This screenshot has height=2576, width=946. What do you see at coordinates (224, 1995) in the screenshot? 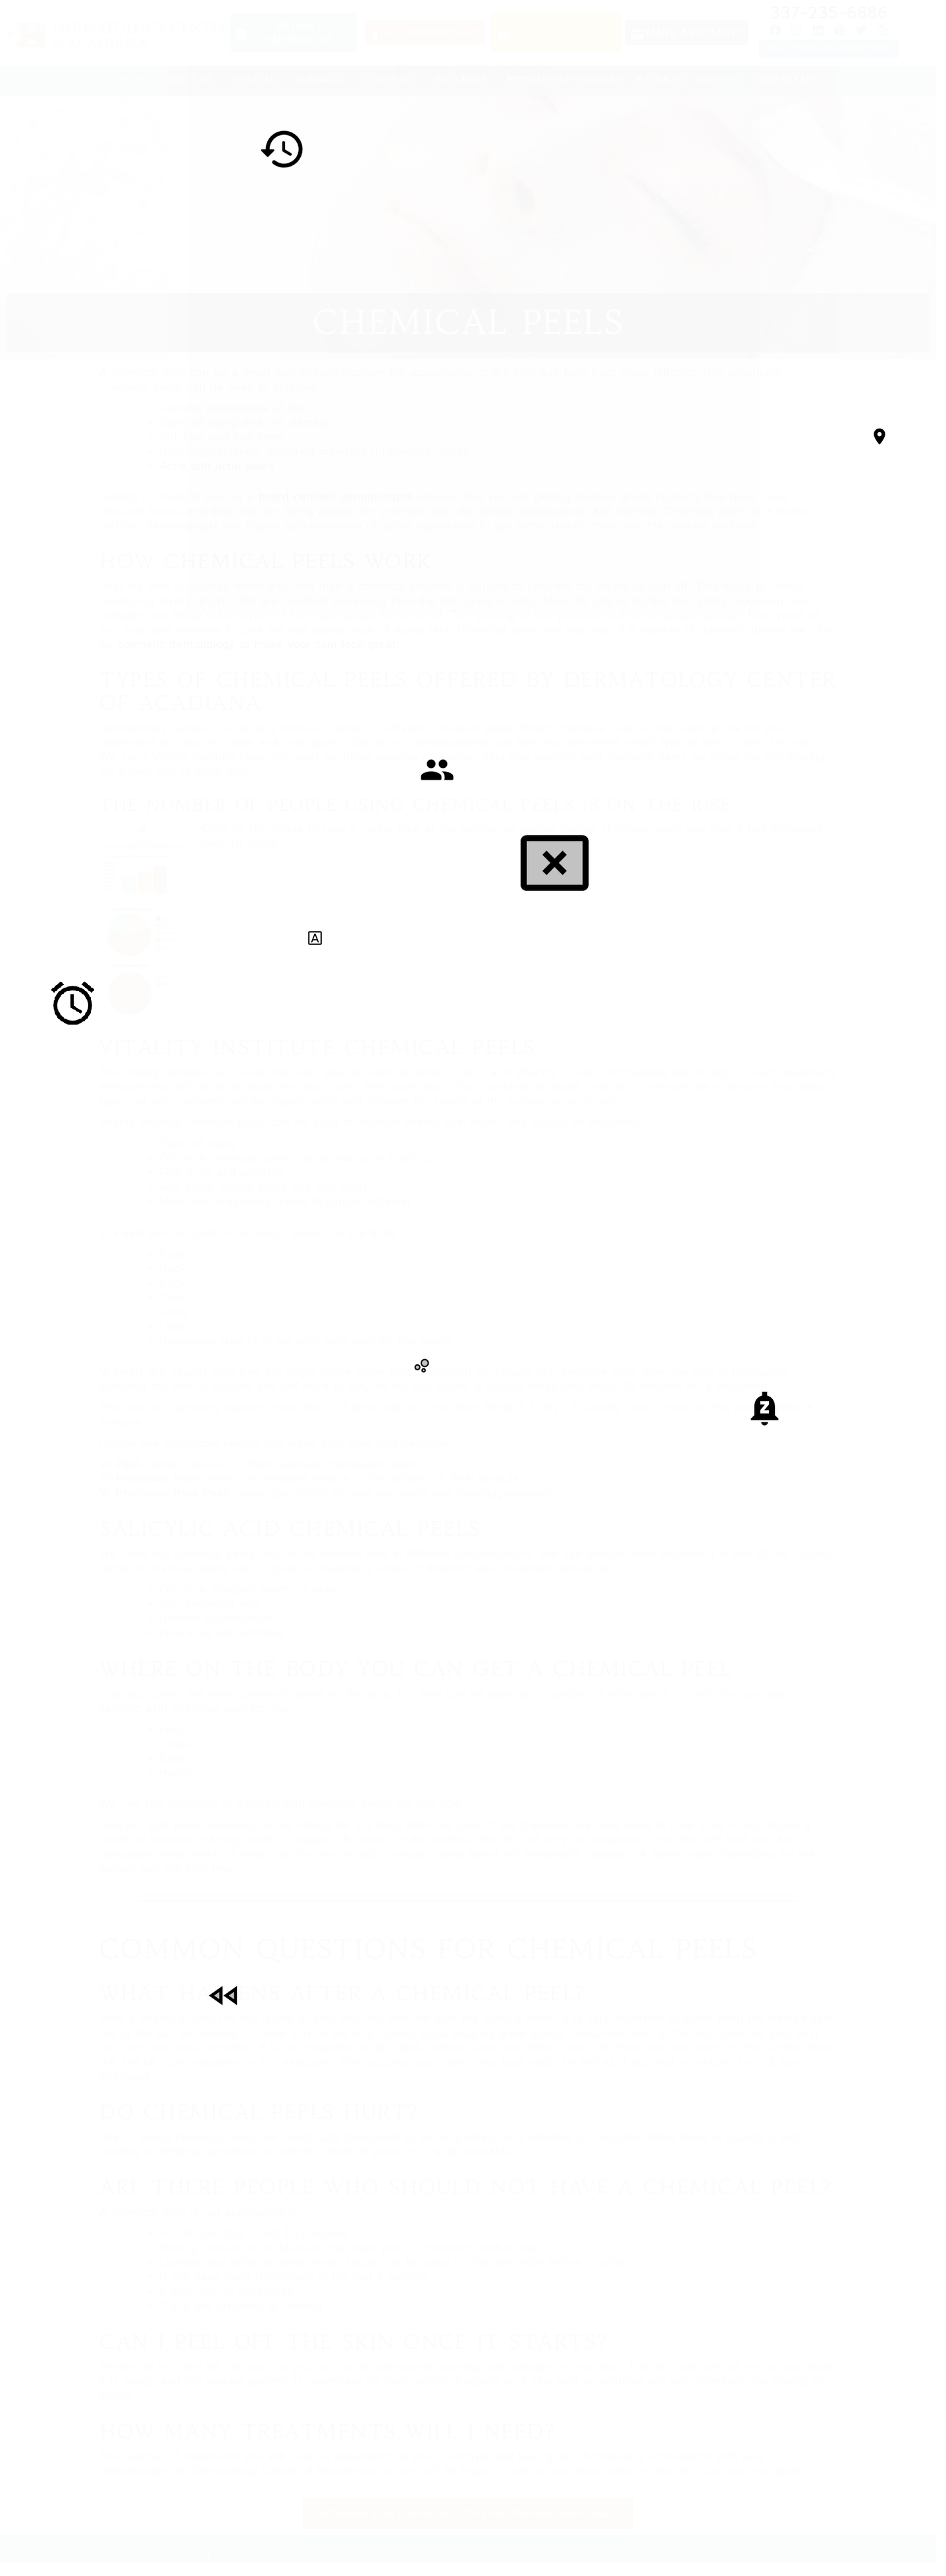
I see `rewind media playback` at bounding box center [224, 1995].